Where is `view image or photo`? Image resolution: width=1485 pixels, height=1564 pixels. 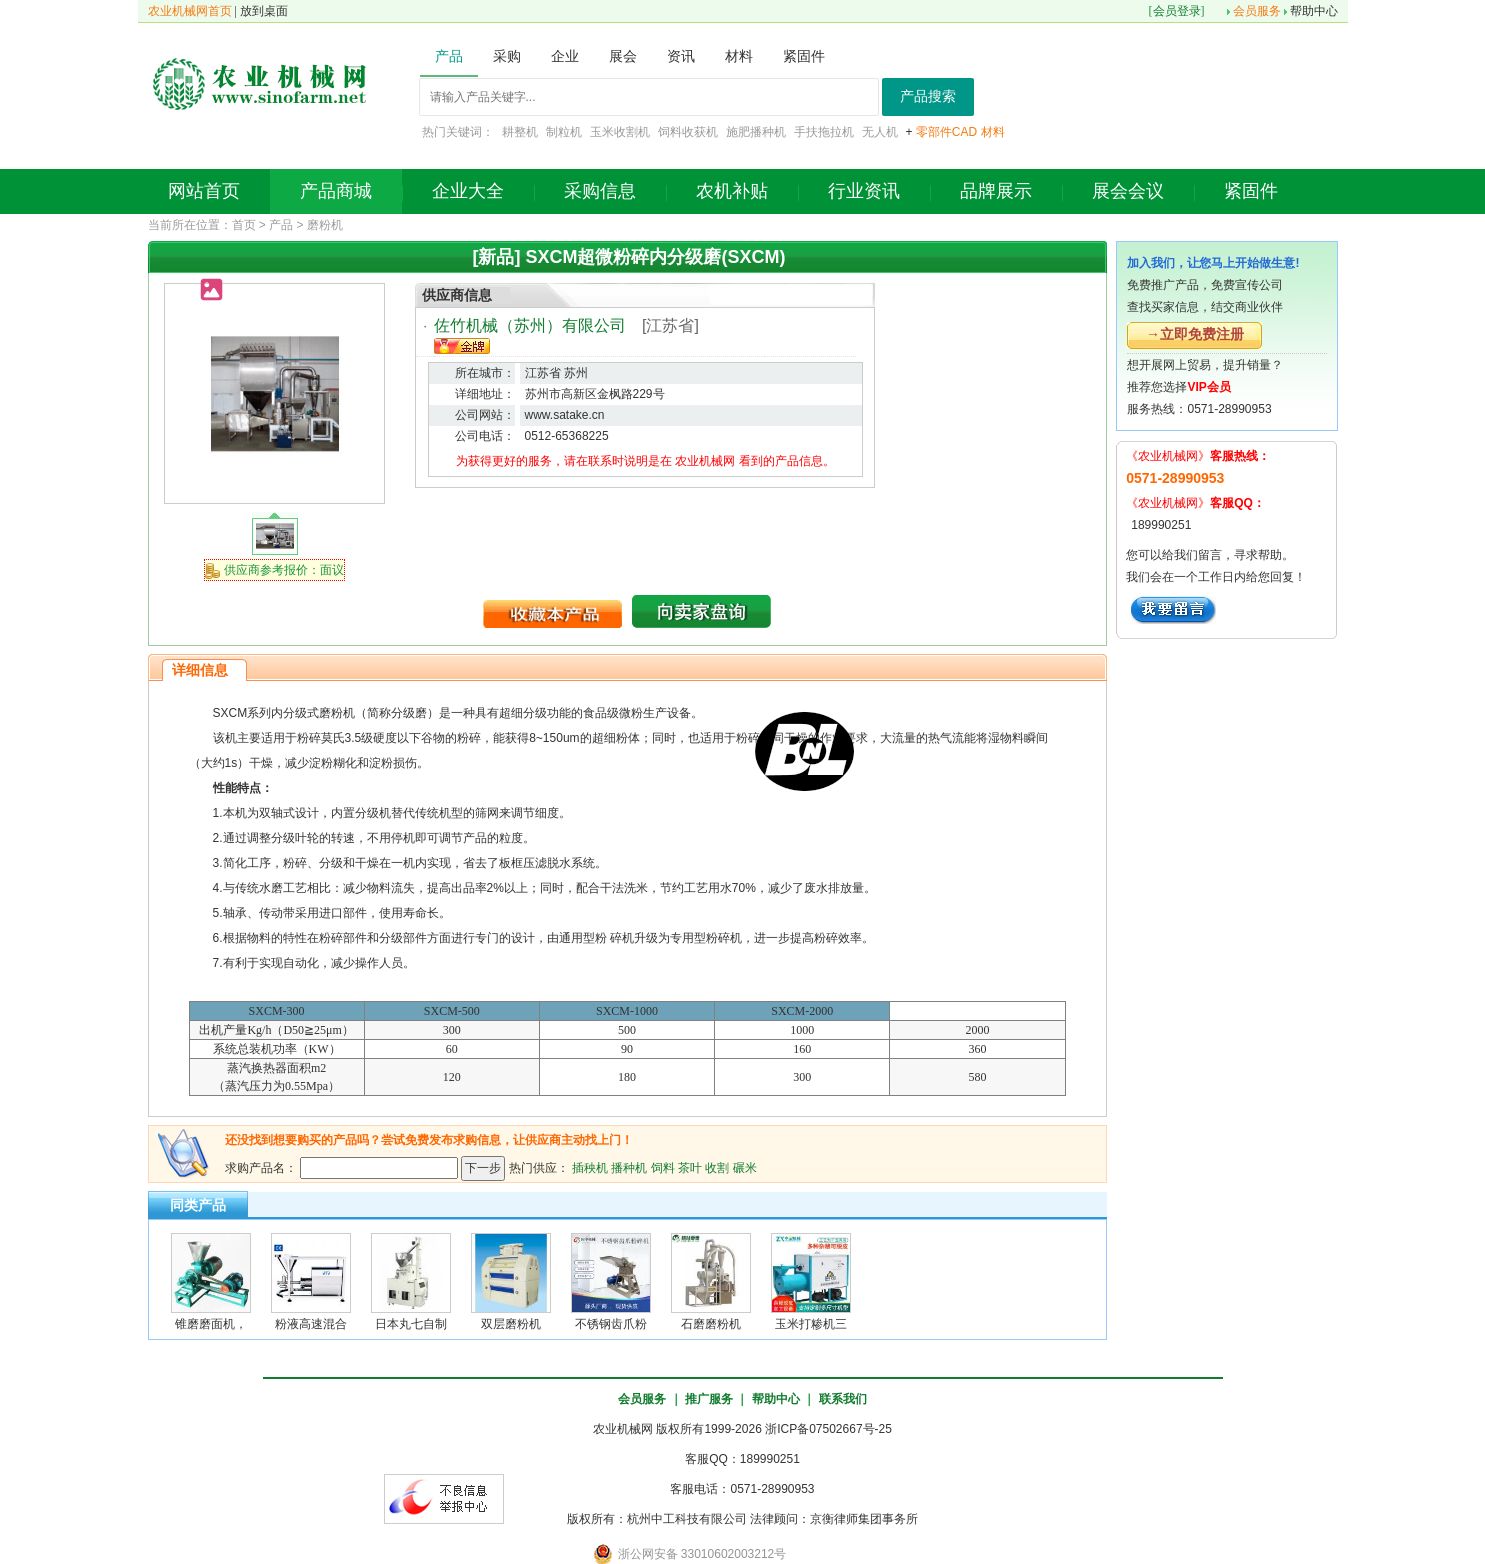 view image or photo is located at coordinates (211, 289).